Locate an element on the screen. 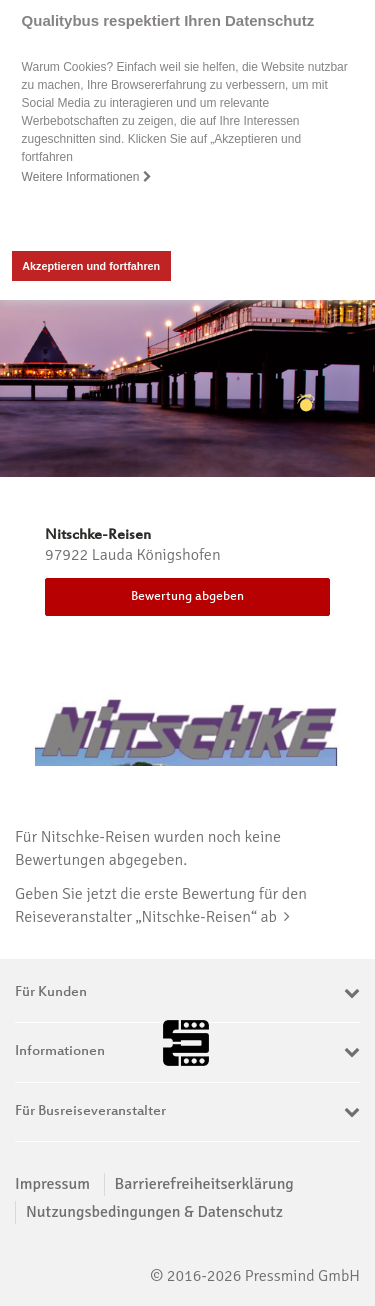 The image size is (375, 1306). activate a bomb or explosive item in-game is located at coordinates (305, 402).